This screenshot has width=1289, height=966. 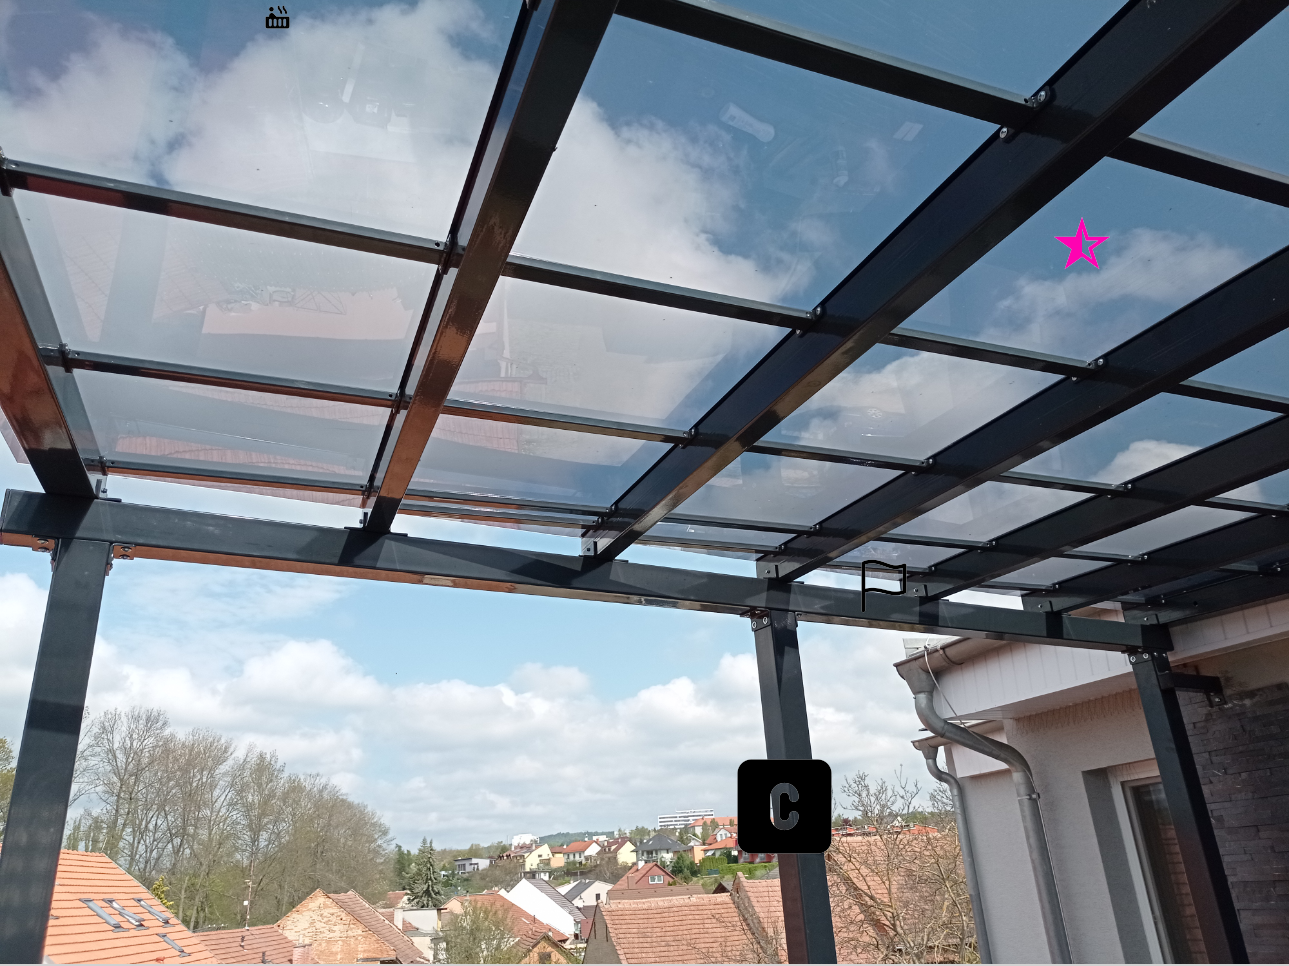 I want to click on indicates a "C" grade or rating, so click(x=784, y=806).